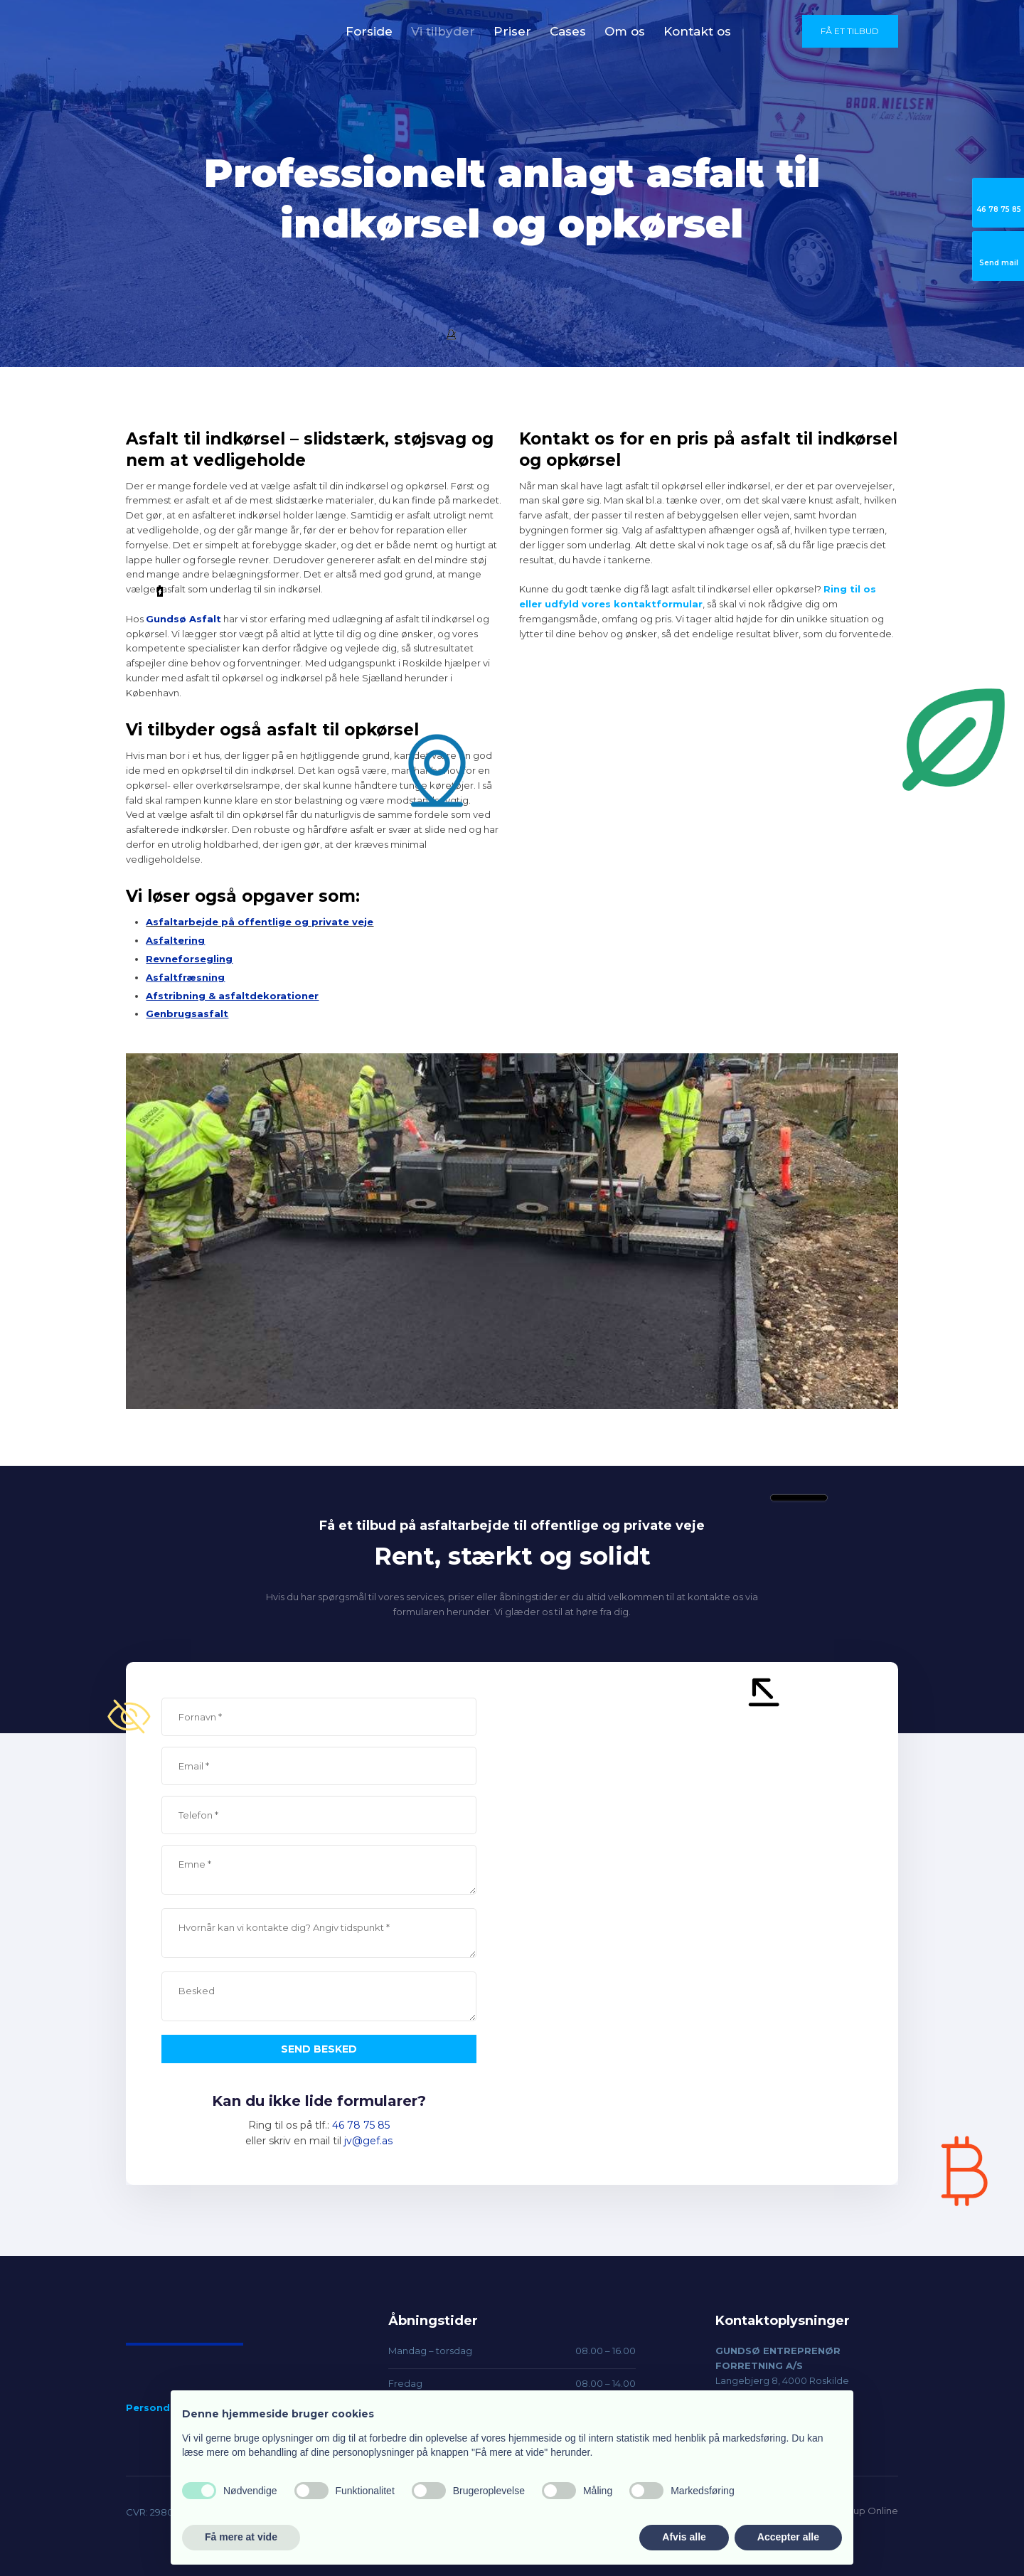  Describe the element at coordinates (799, 1523) in the screenshot. I see `maximize a window or panel` at that location.